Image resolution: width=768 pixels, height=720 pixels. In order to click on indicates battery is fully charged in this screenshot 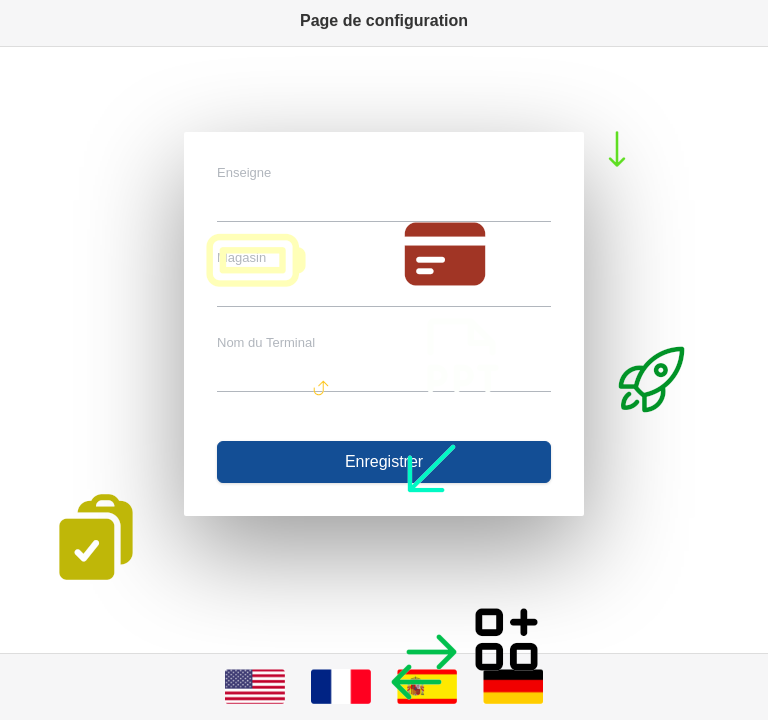, I will do `click(256, 257)`.